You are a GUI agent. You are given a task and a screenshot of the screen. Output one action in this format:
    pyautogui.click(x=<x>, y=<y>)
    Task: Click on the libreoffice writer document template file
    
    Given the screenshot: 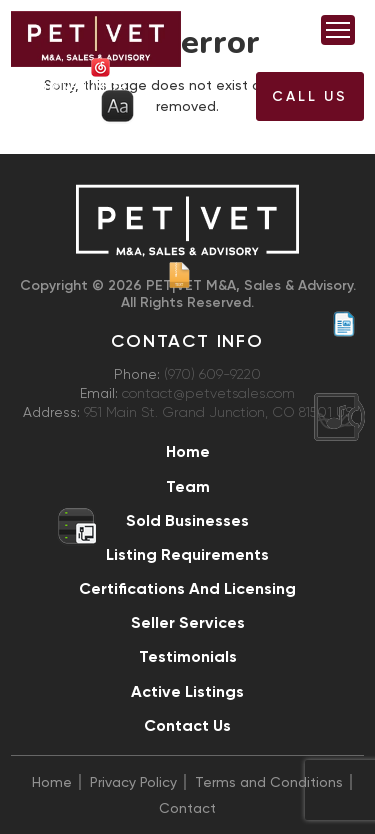 What is the action you would take?
    pyautogui.click(x=344, y=324)
    